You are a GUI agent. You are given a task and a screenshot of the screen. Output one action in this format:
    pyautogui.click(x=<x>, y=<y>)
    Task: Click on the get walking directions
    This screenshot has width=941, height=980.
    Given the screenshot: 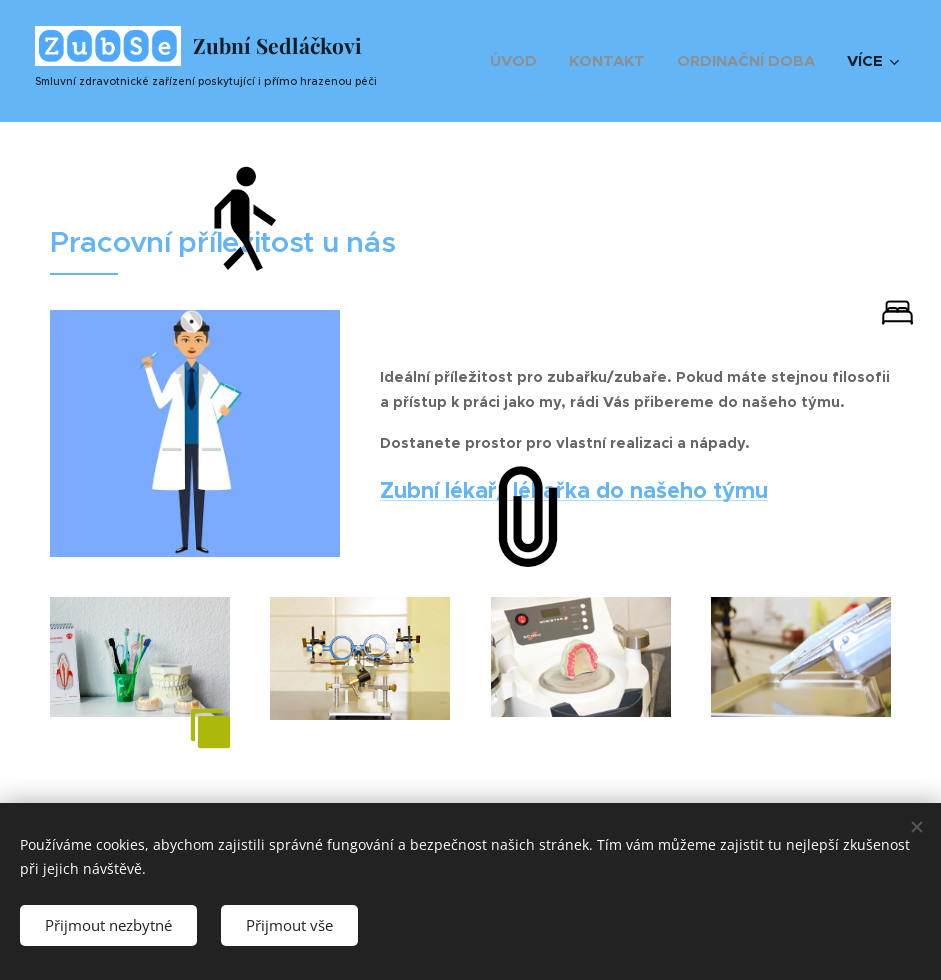 What is the action you would take?
    pyautogui.click(x=245, y=217)
    